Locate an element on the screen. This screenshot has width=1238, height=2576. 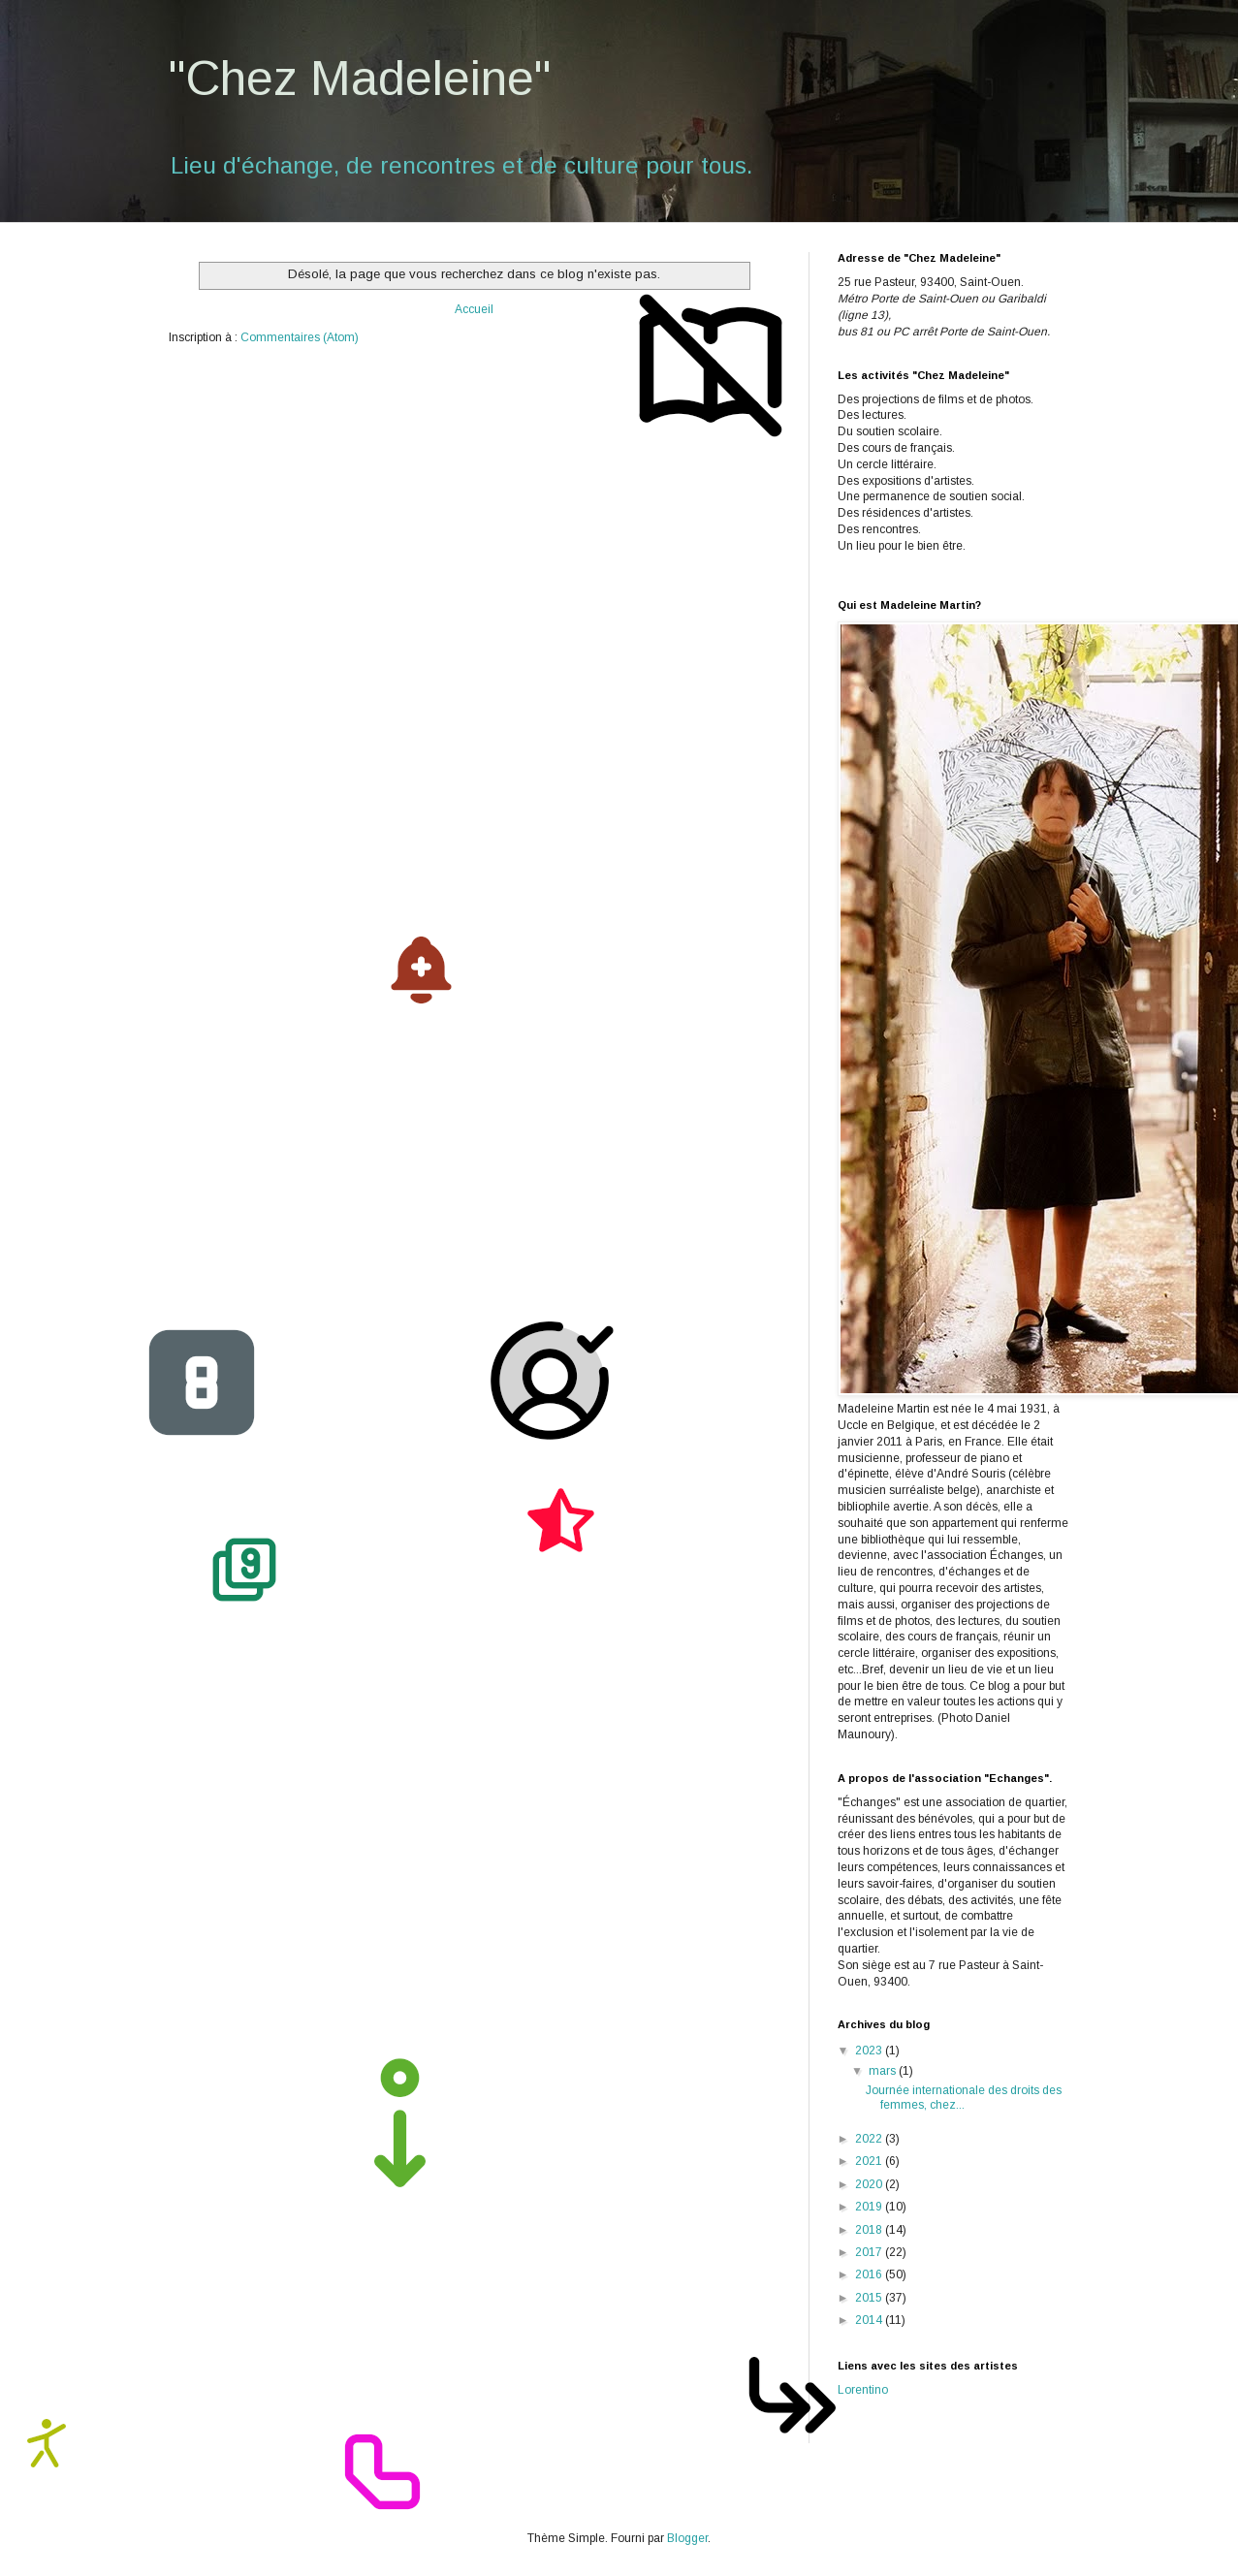
add a new notification or alert is located at coordinates (421, 970).